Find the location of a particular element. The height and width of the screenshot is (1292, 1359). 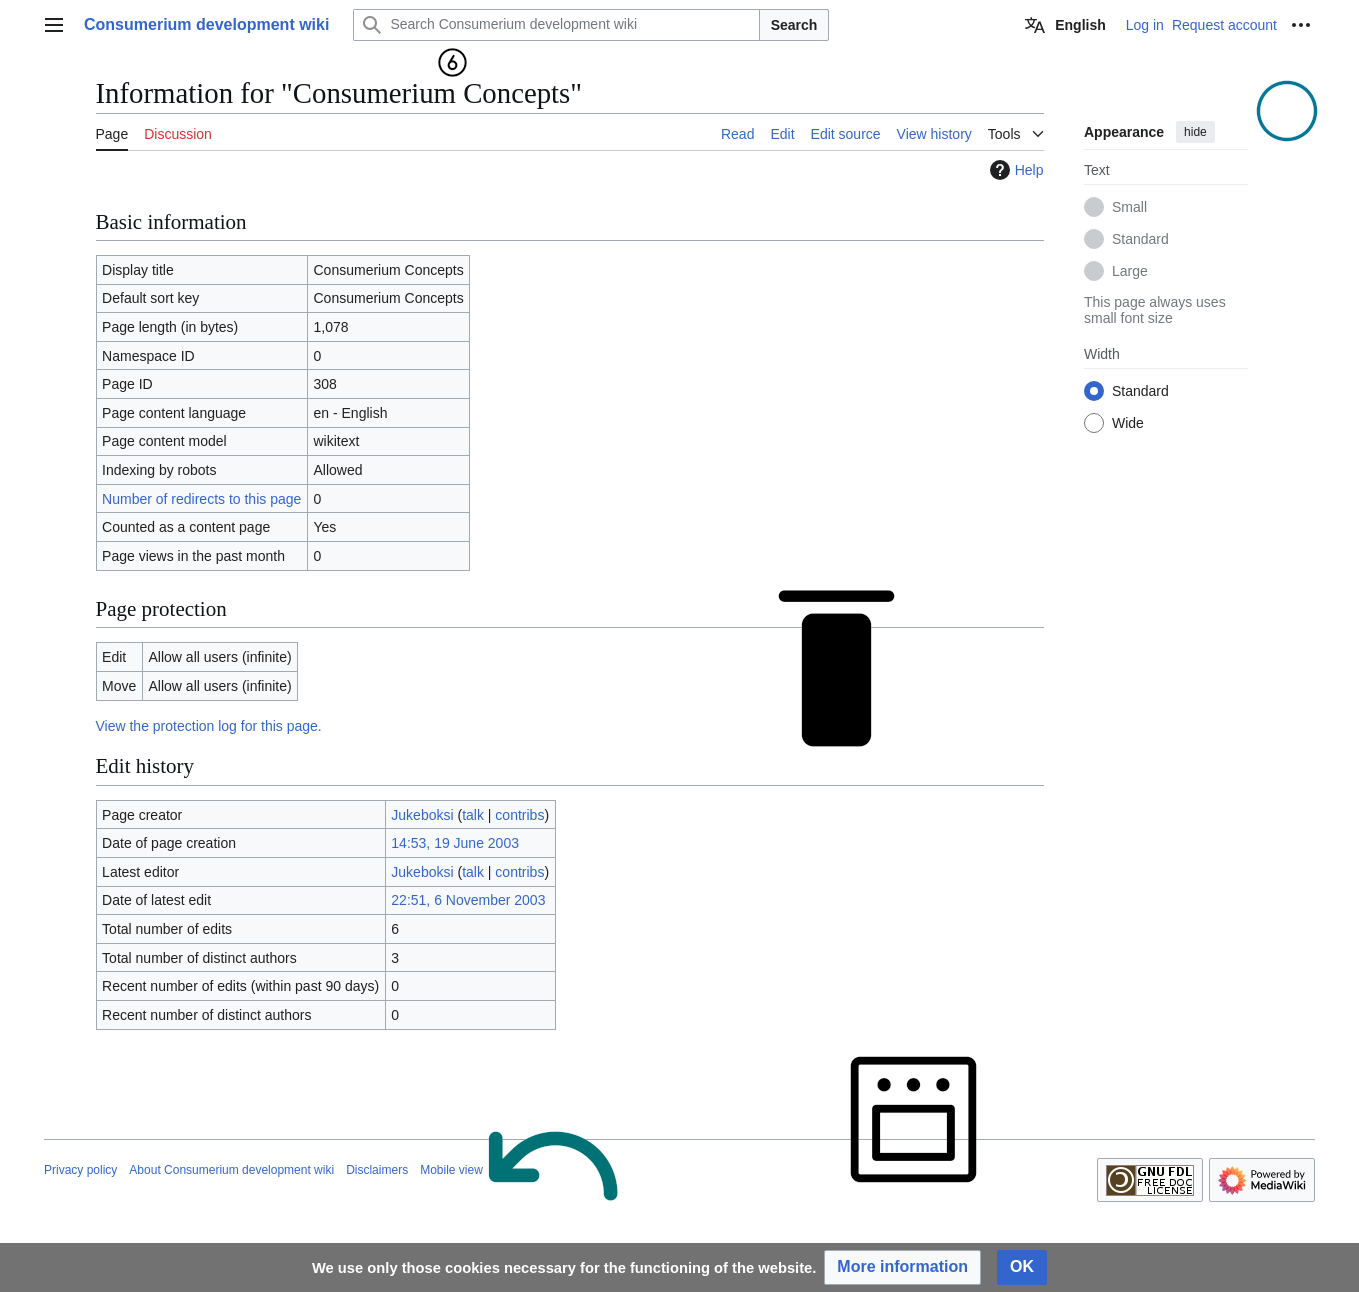

undo last action is located at coordinates (555, 1161).